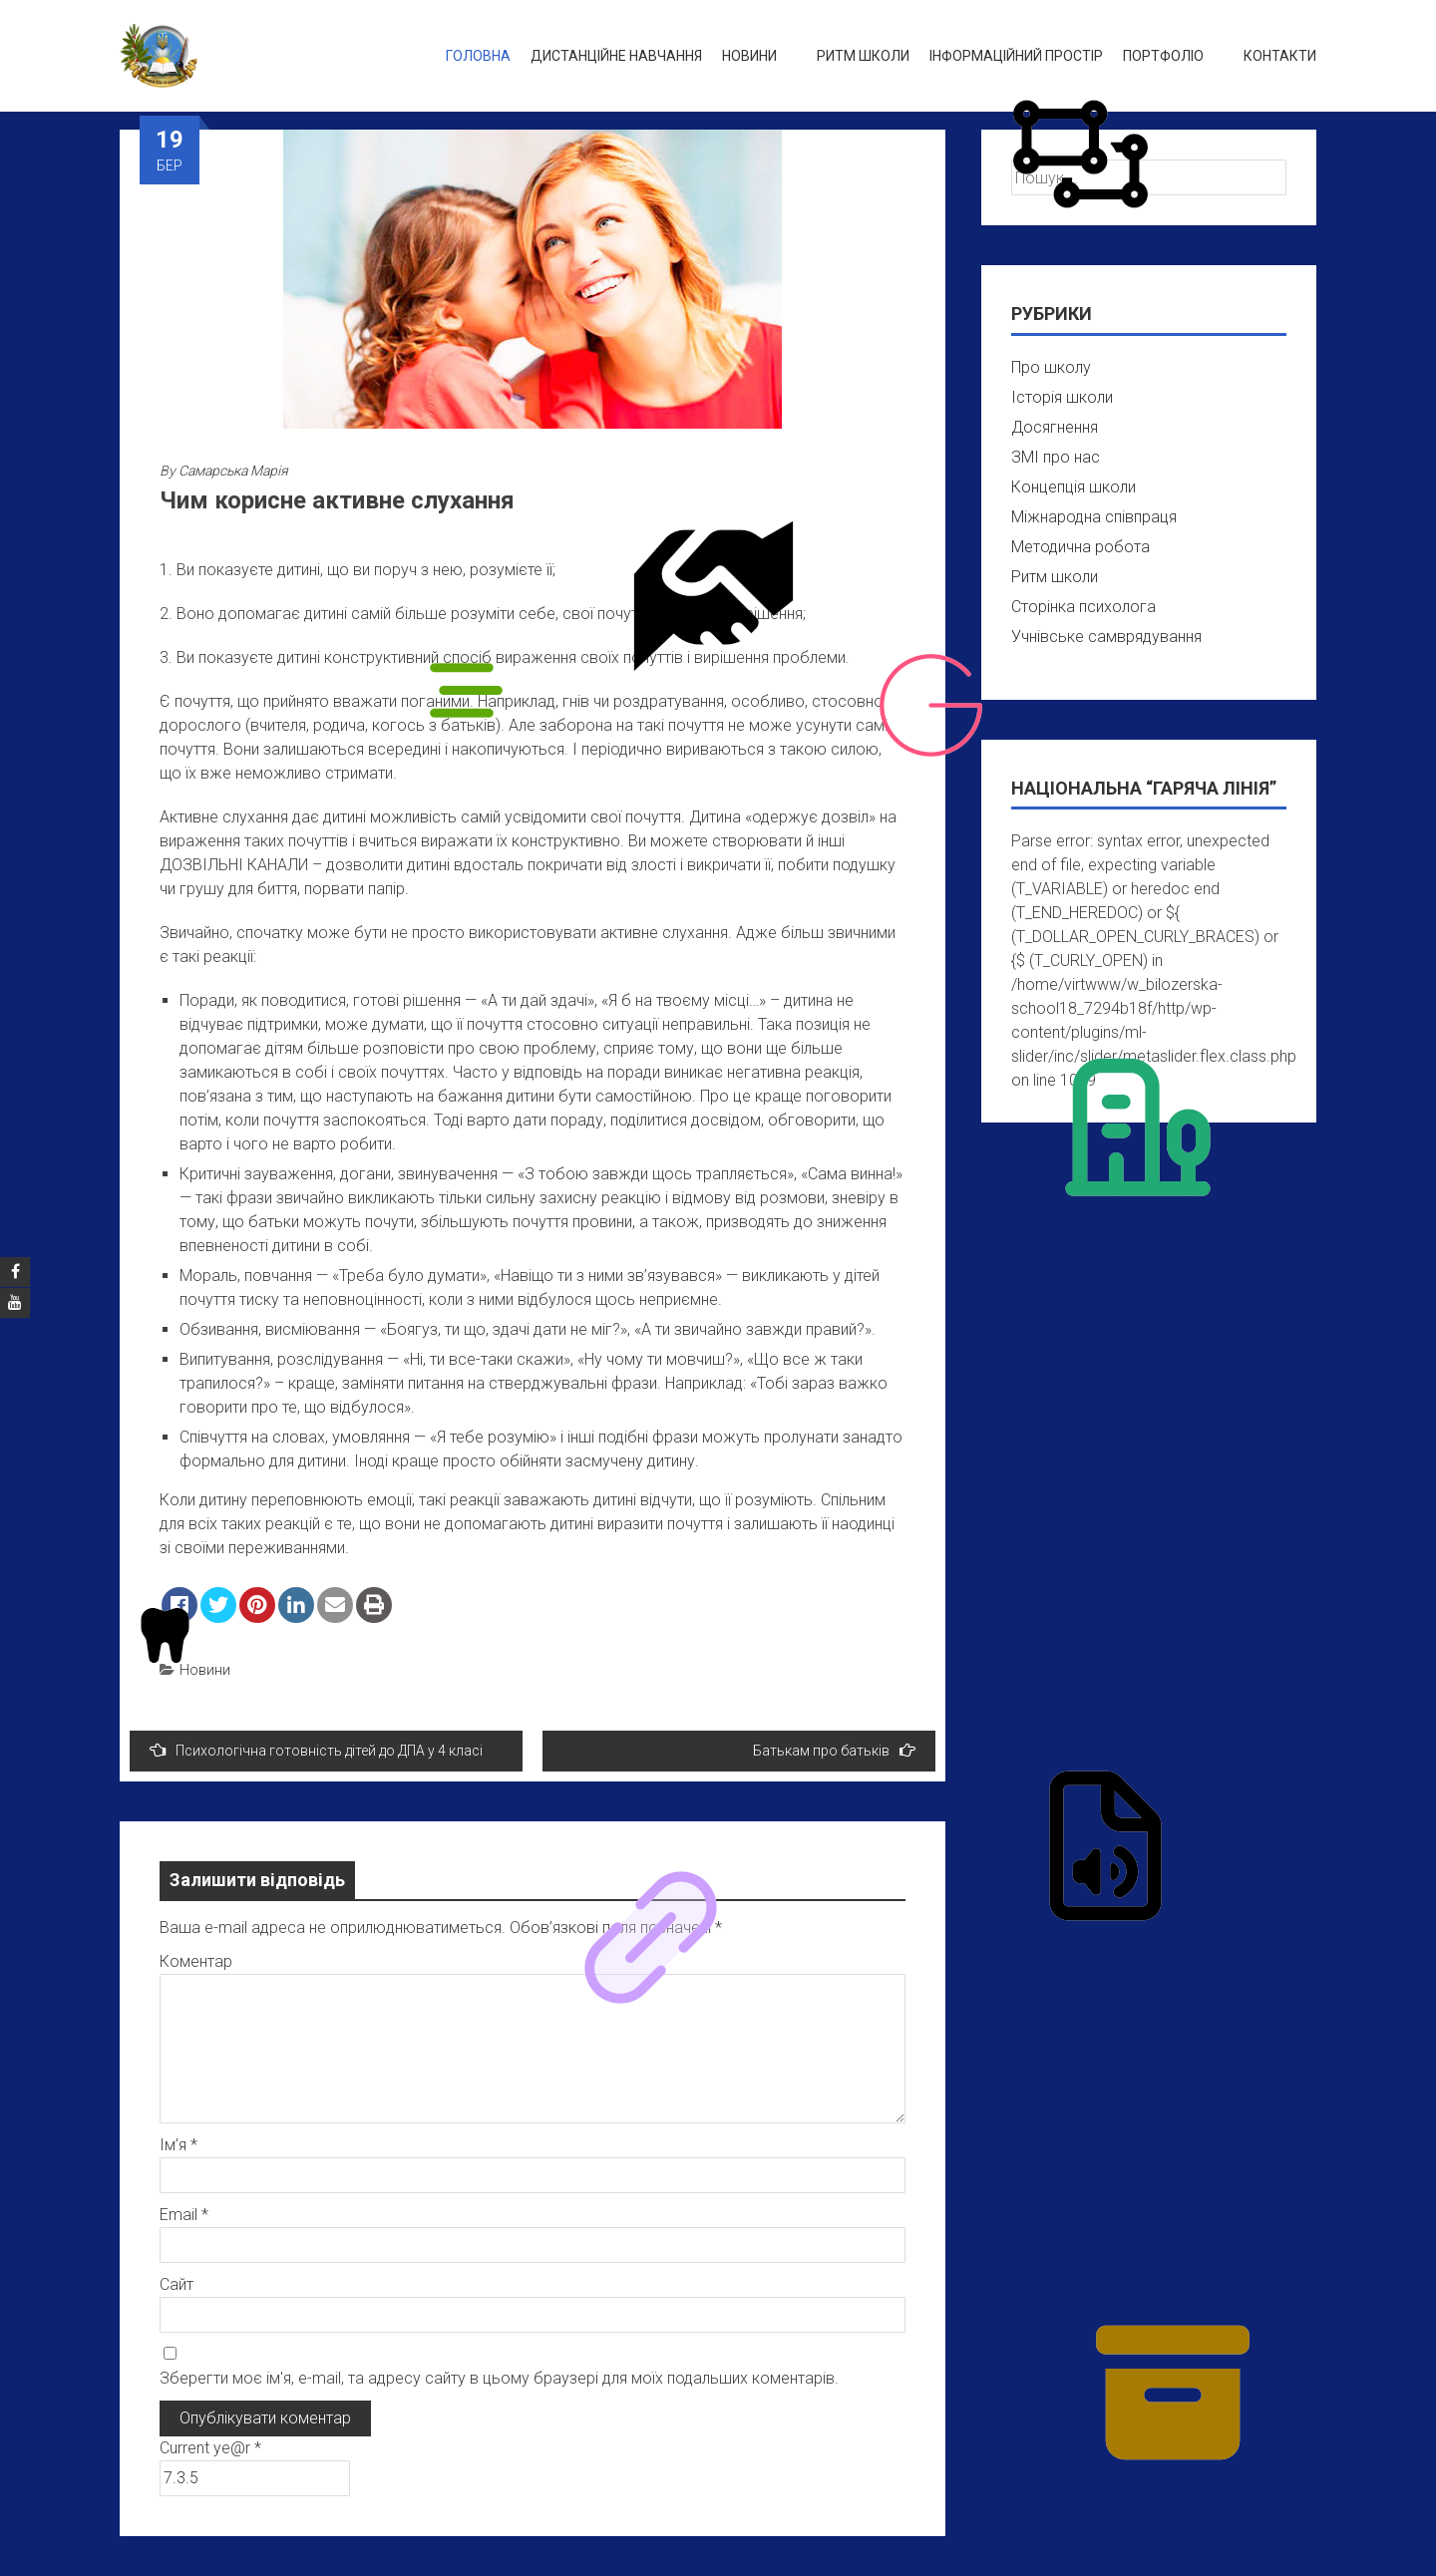  What do you see at coordinates (713, 591) in the screenshot?
I see `access help or assistance services` at bounding box center [713, 591].